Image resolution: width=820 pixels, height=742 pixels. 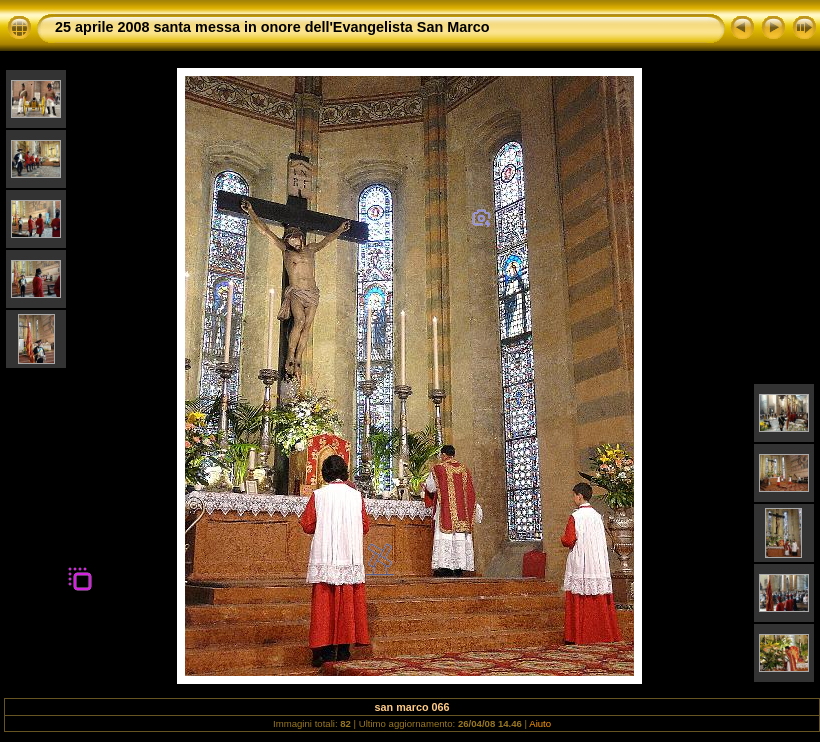 What do you see at coordinates (380, 560) in the screenshot?
I see `access wind energy or renewable power settings` at bounding box center [380, 560].